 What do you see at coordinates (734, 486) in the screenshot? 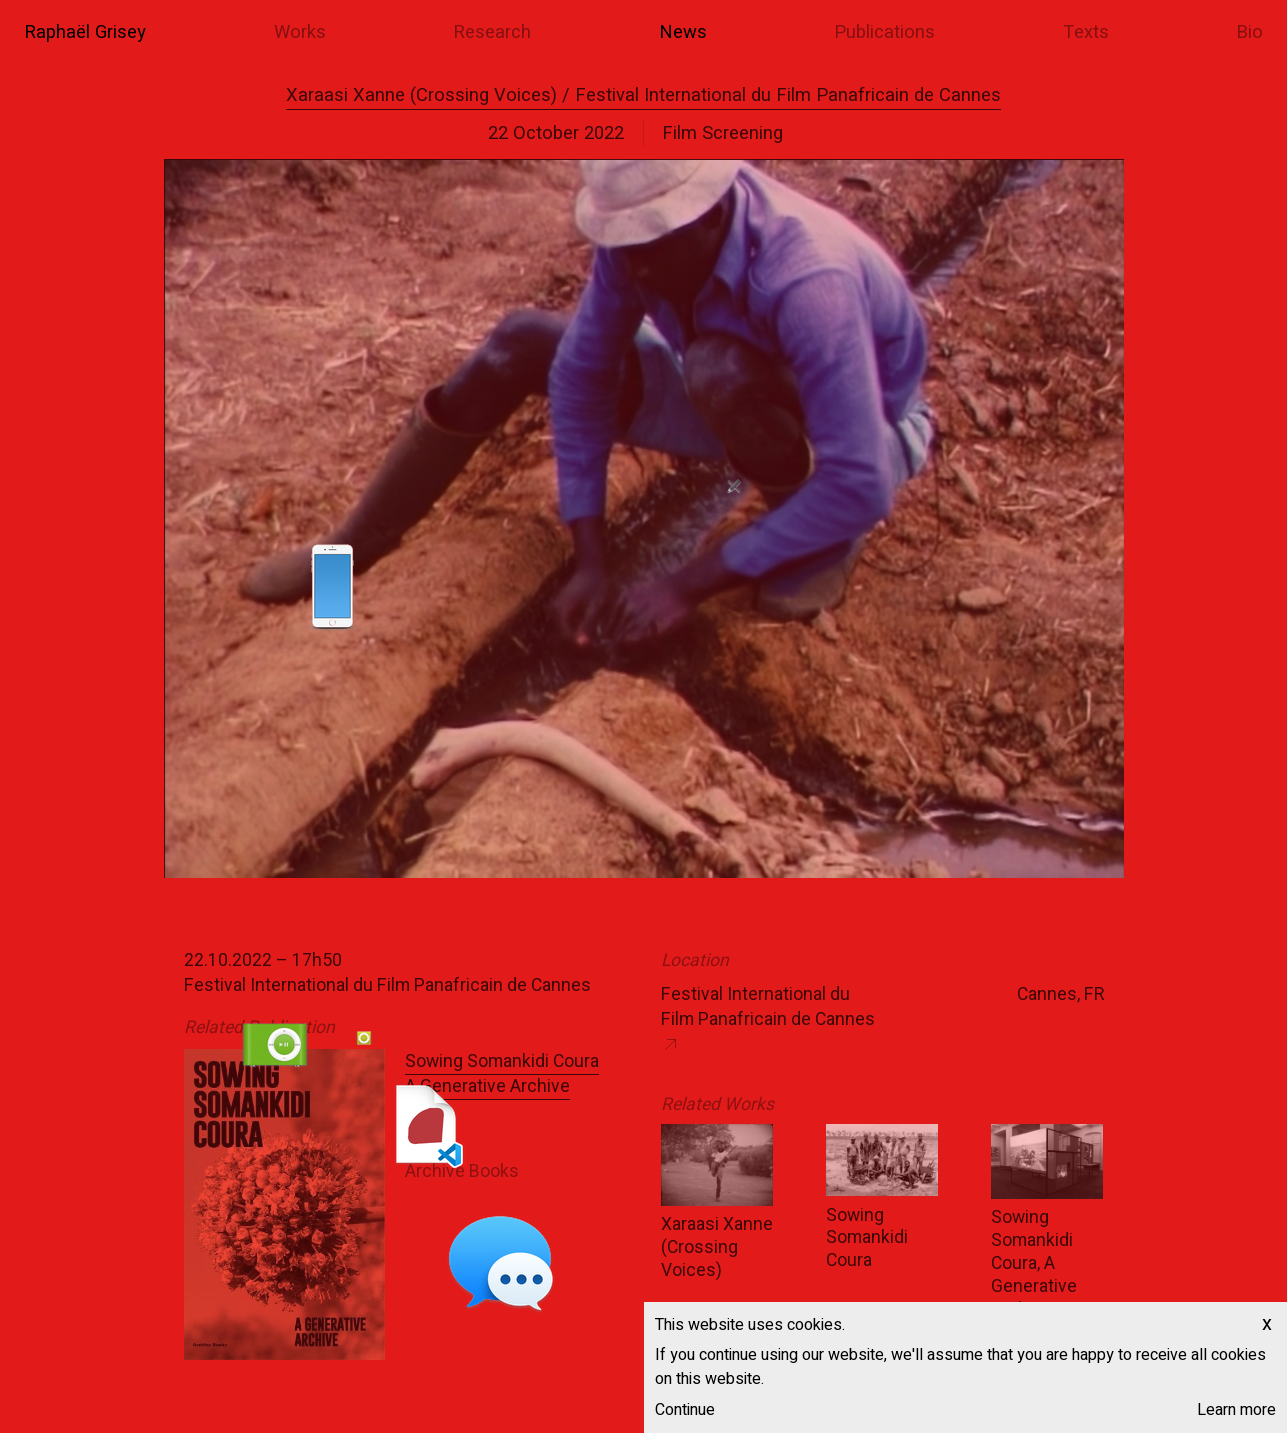
I see `indicates write access is disabled` at bounding box center [734, 486].